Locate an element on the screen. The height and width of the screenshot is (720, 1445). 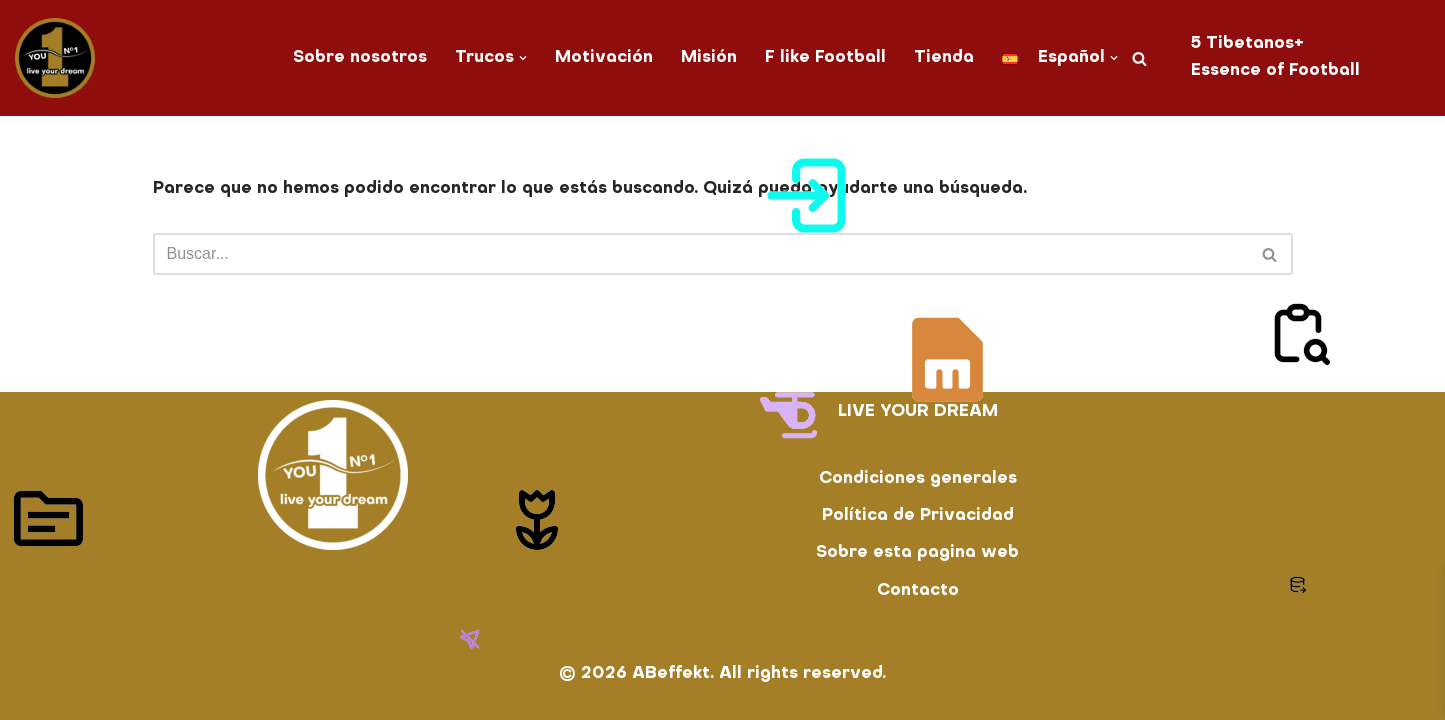
location services disabled is located at coordinates (470, 639).